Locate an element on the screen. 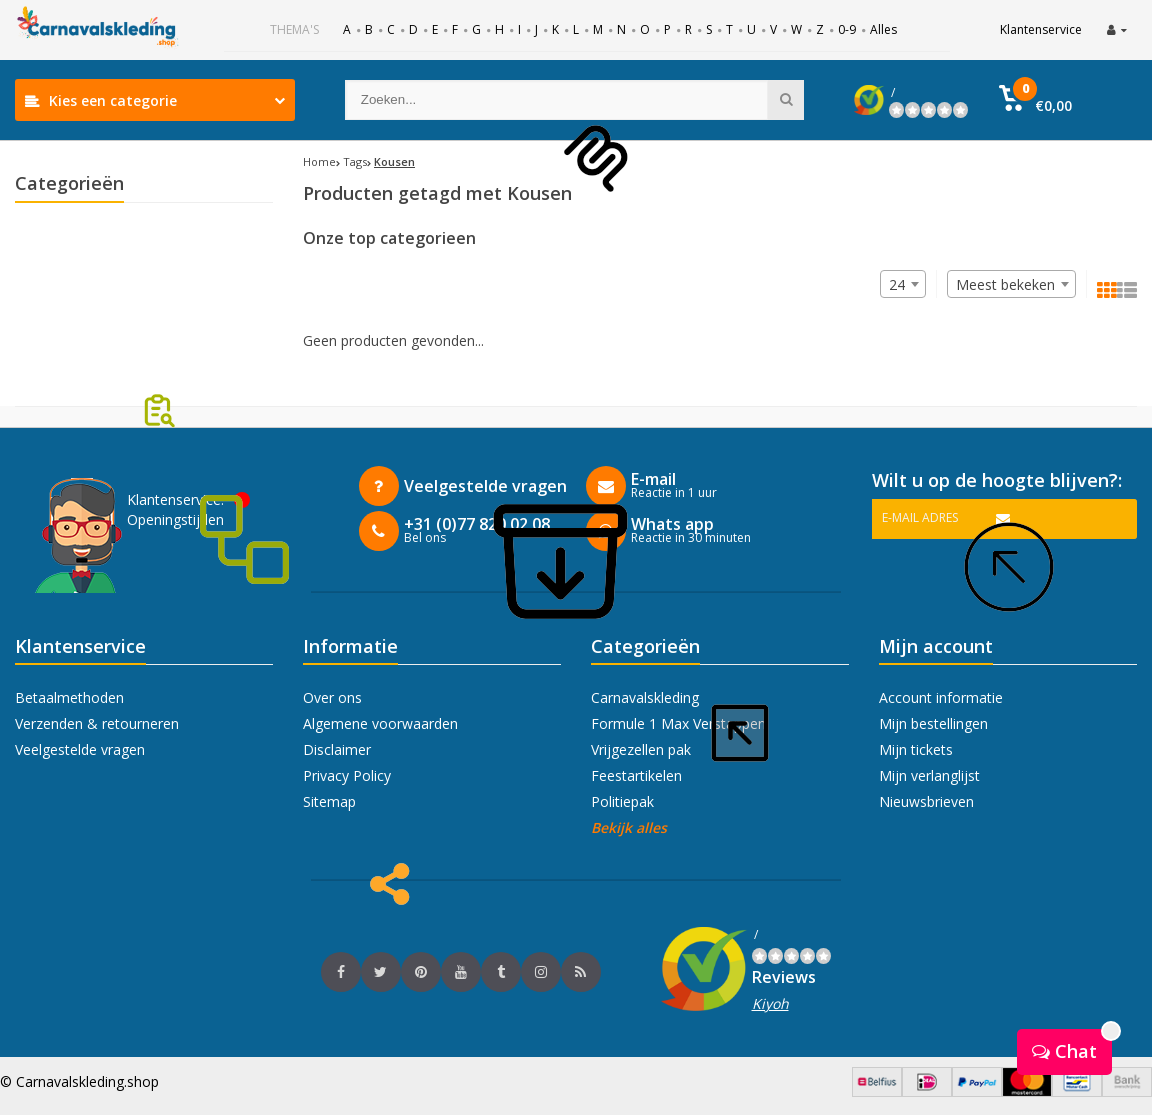 The image size is (1152, 1115). search through reports or documents is located at coordinates (159, 410).